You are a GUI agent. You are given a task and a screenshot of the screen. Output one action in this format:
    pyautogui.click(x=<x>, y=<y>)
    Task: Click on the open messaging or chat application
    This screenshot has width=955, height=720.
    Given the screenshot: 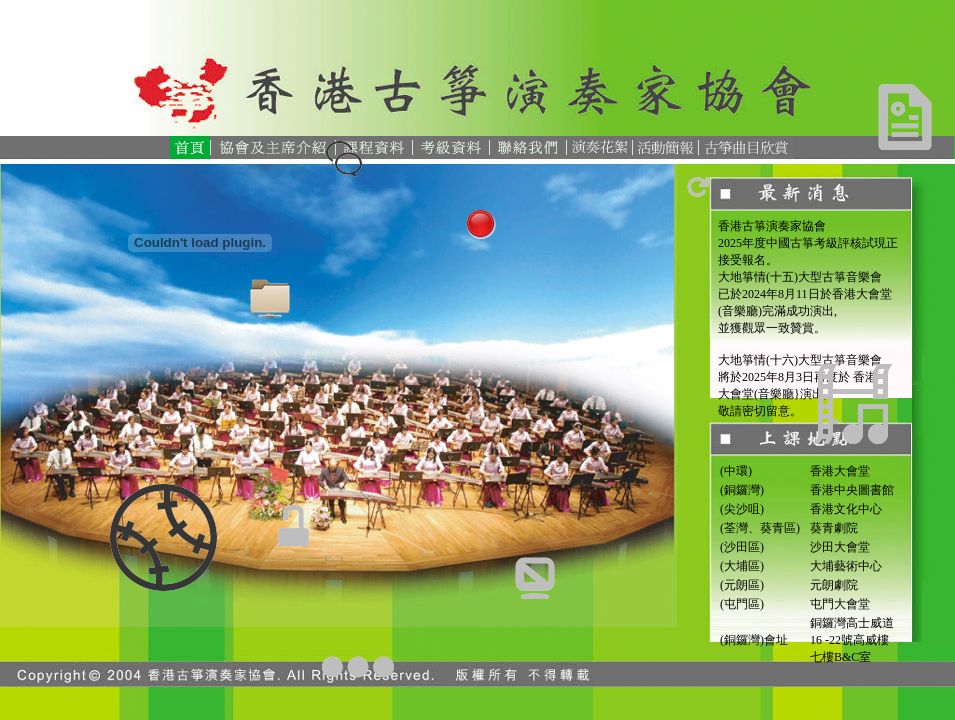 What is the action you would take?
    pyautogui.click(x=344, y=159)
    